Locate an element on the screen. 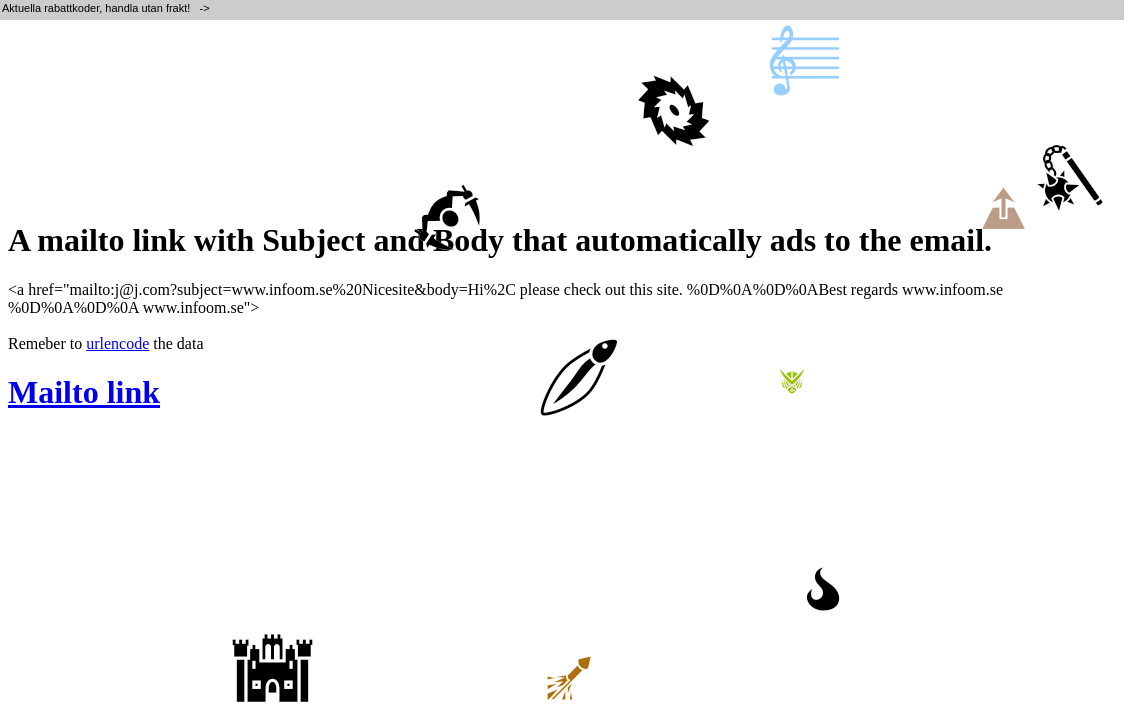 The height and width of the screenshot is (720, 1131). indicates hot or trending content is located at coordinates (823, 589).